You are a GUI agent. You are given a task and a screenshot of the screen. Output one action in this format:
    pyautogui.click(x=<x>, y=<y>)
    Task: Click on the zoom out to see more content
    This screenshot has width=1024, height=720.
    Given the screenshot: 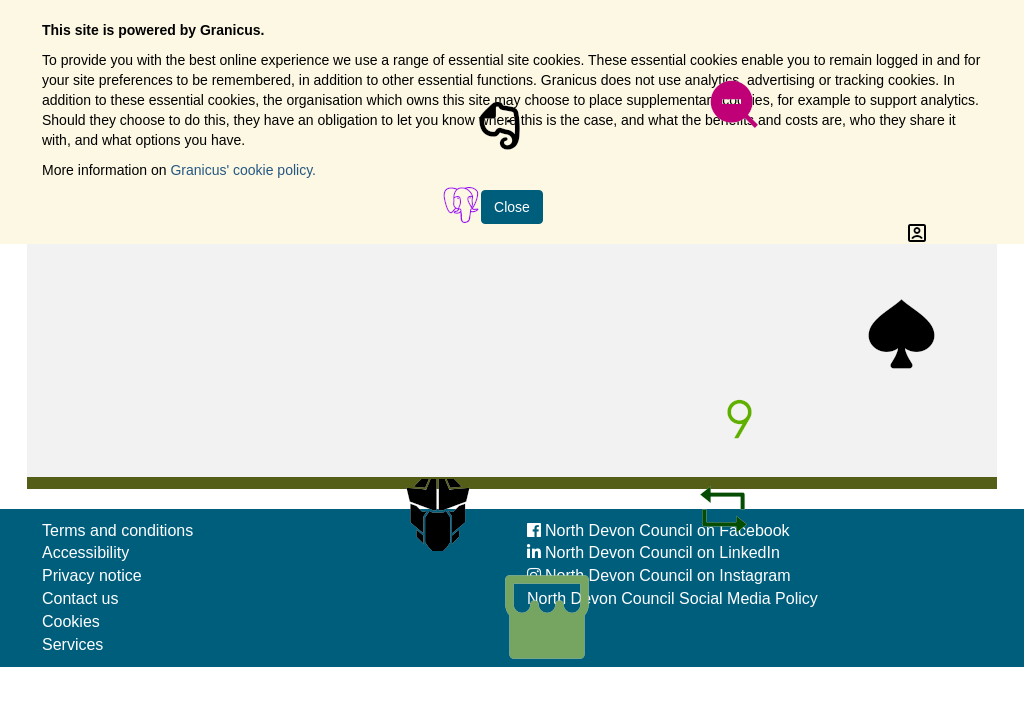 What is the action you would take?
    pyautogui.click(x=734, y=104)
    